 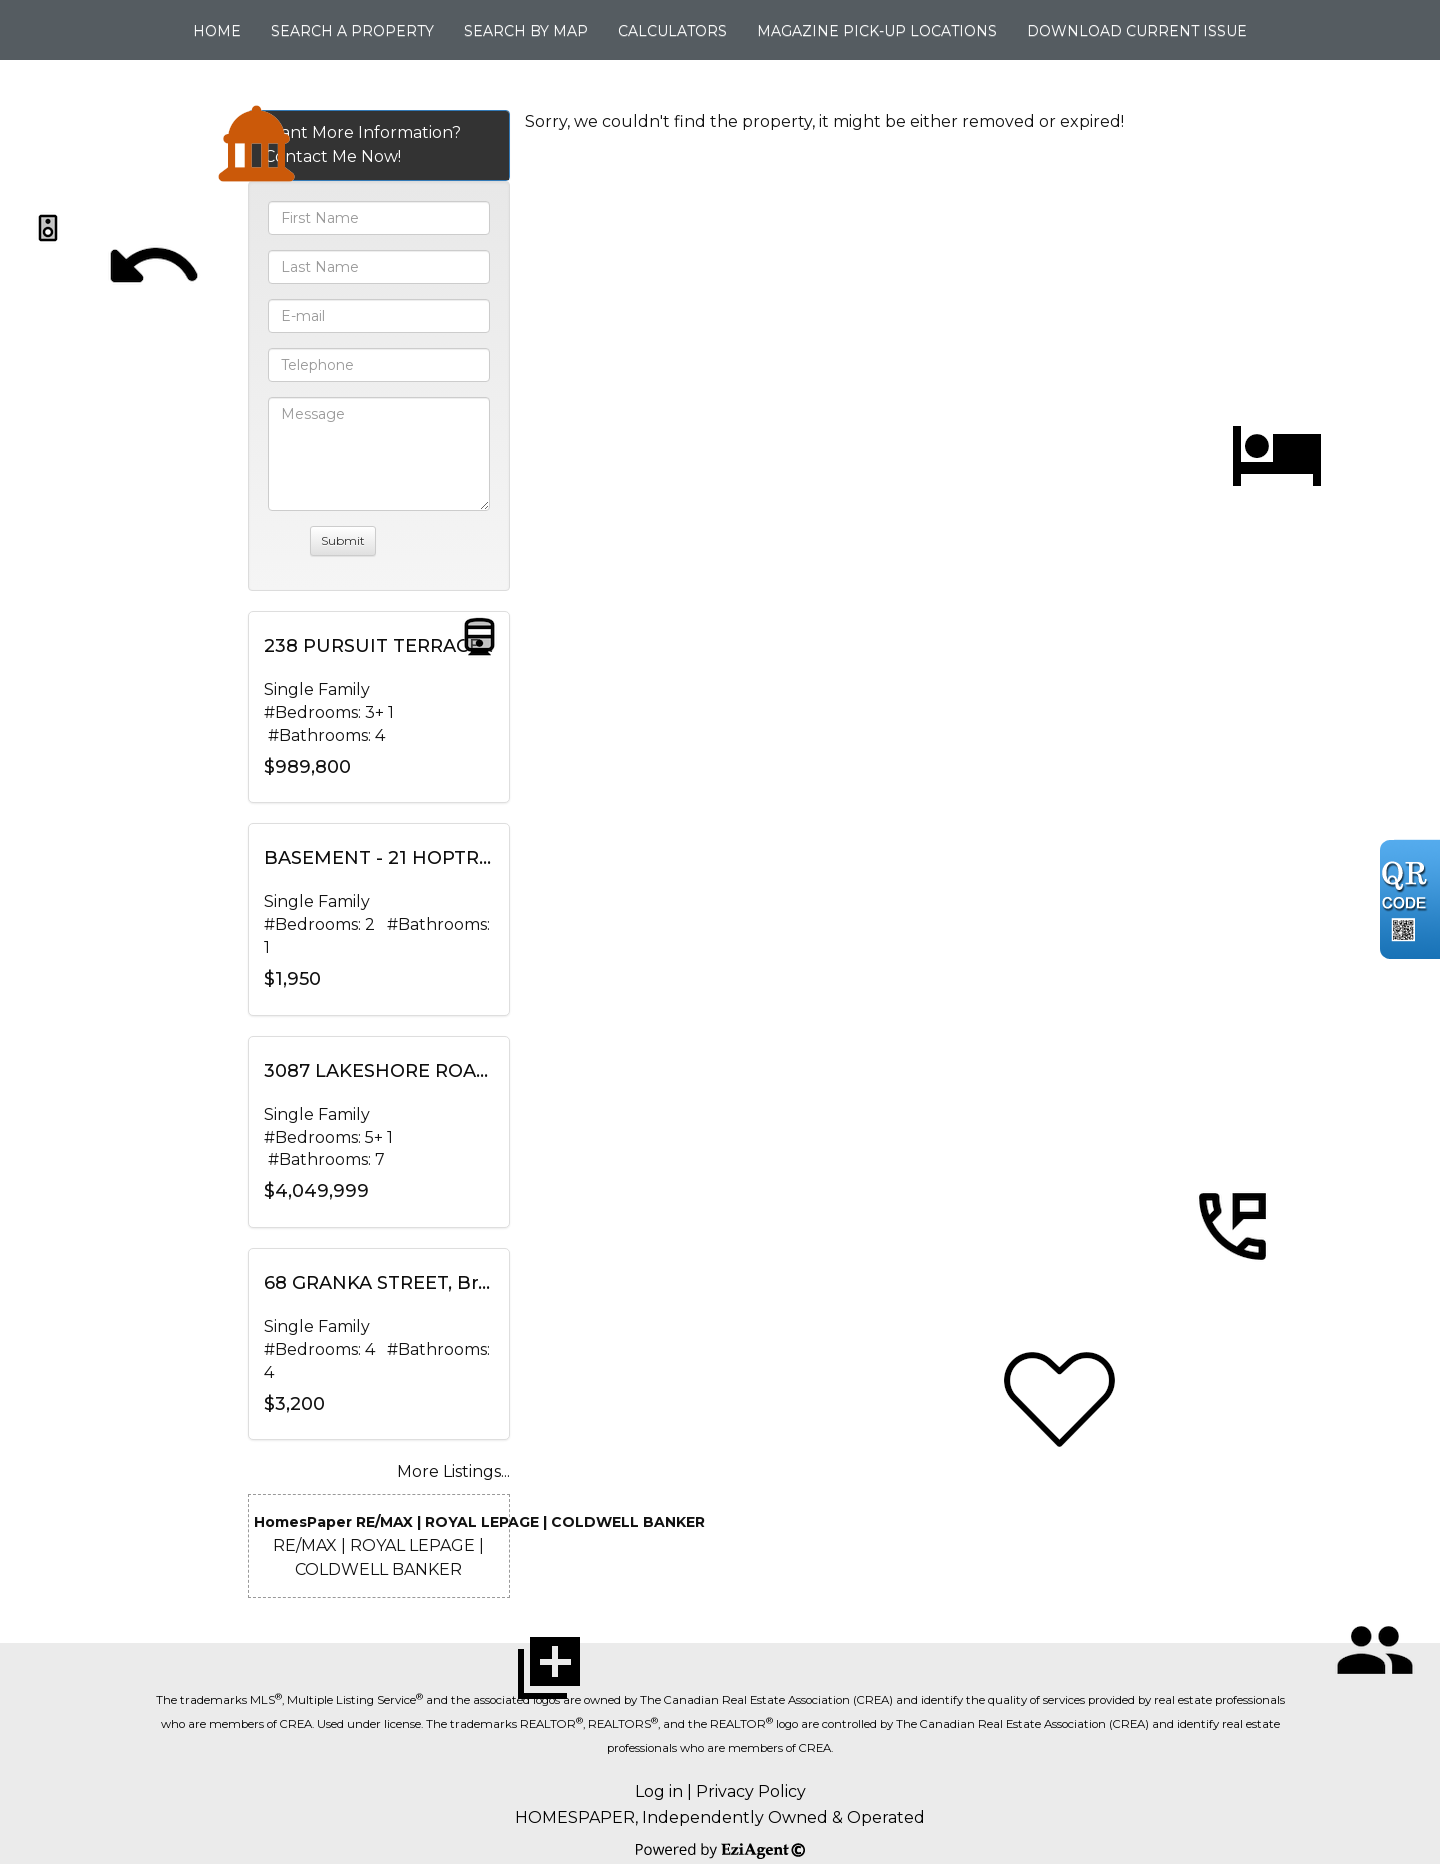 I want to click on adjust speaker or audio output settings, so click(x=48, y=228).